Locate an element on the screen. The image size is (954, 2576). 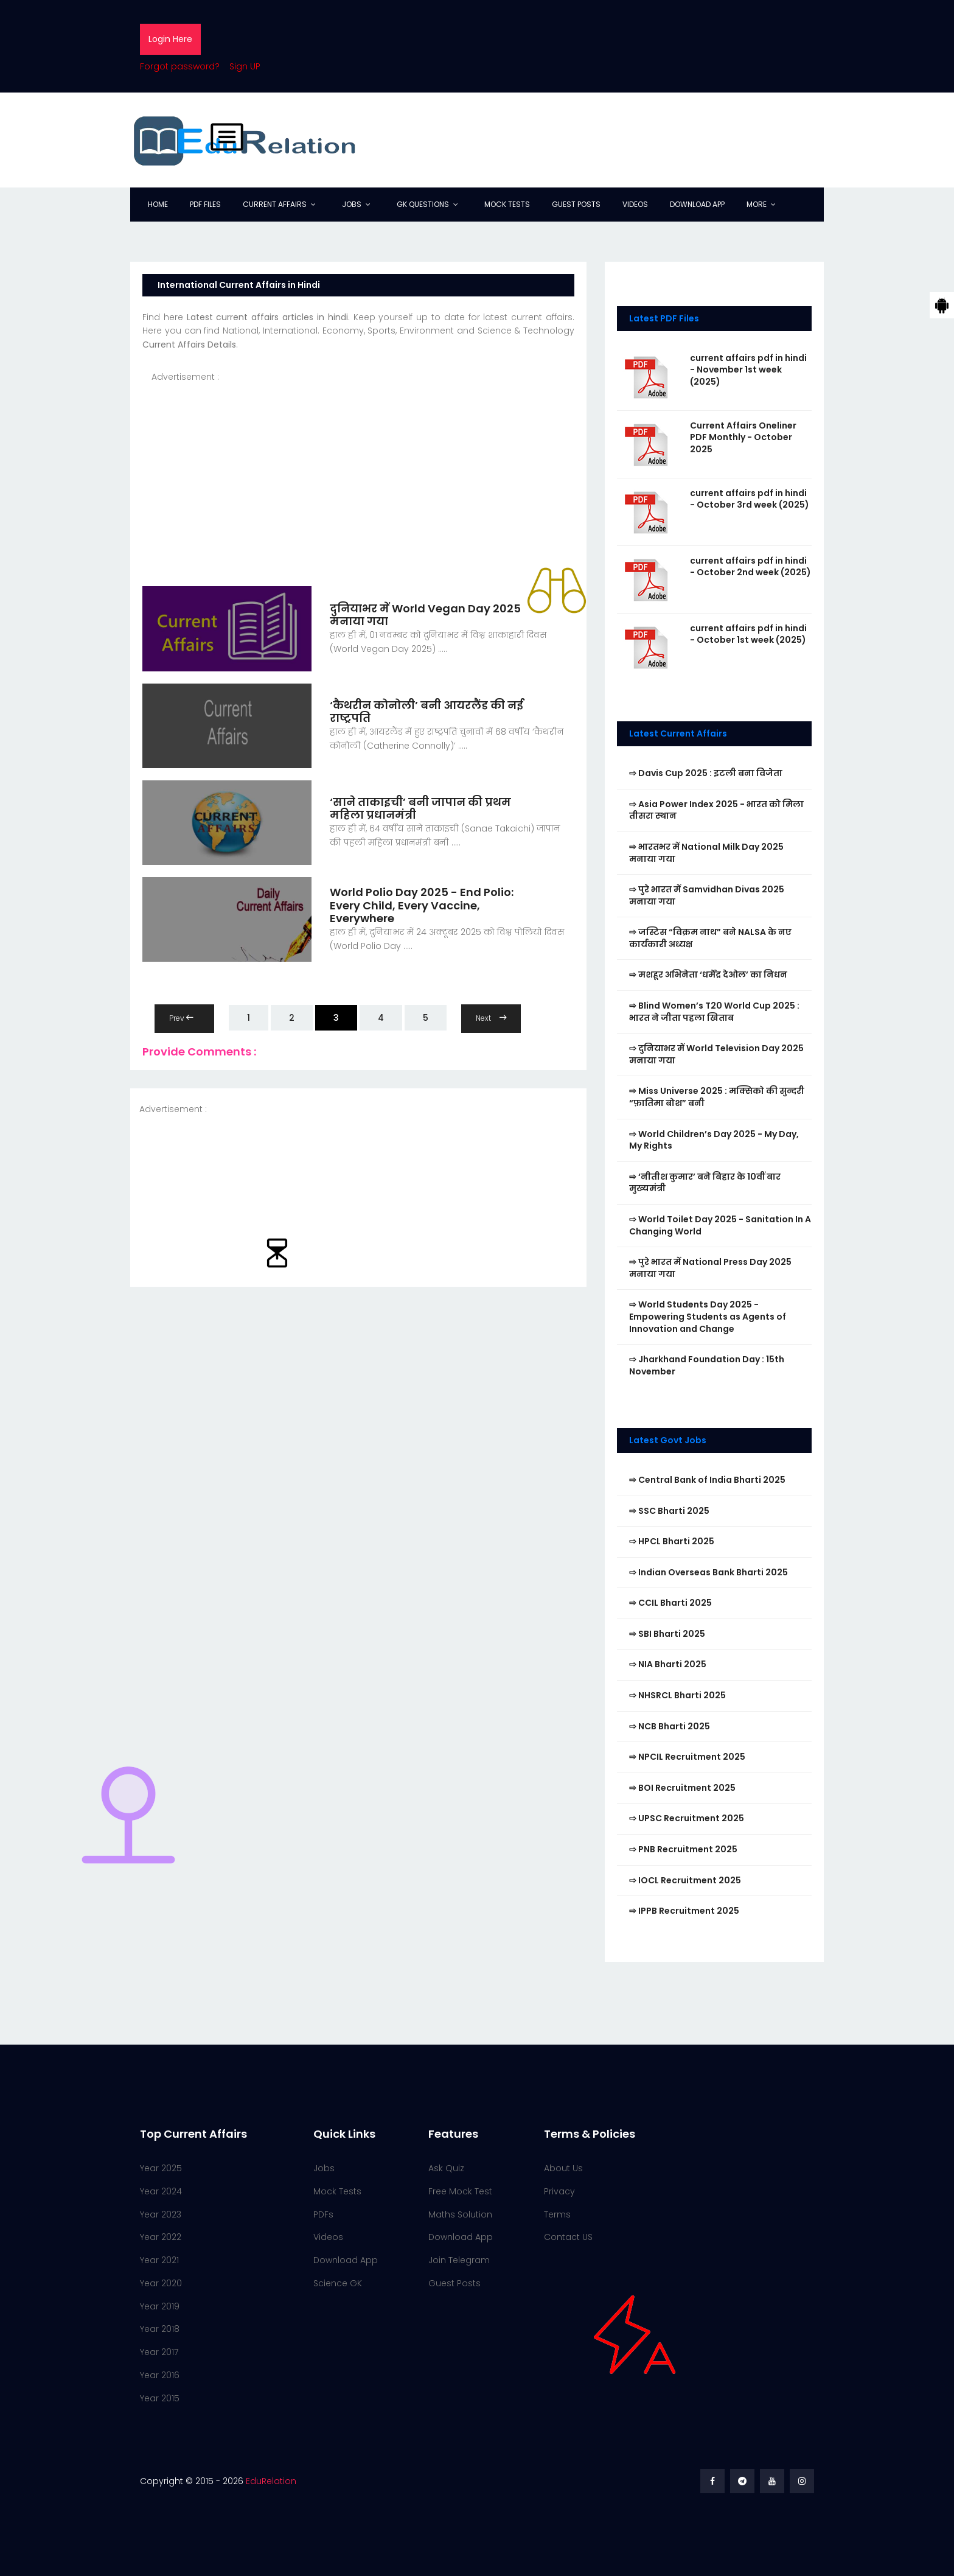
indicates a process is in progress is located at coordinates (277, 1253).